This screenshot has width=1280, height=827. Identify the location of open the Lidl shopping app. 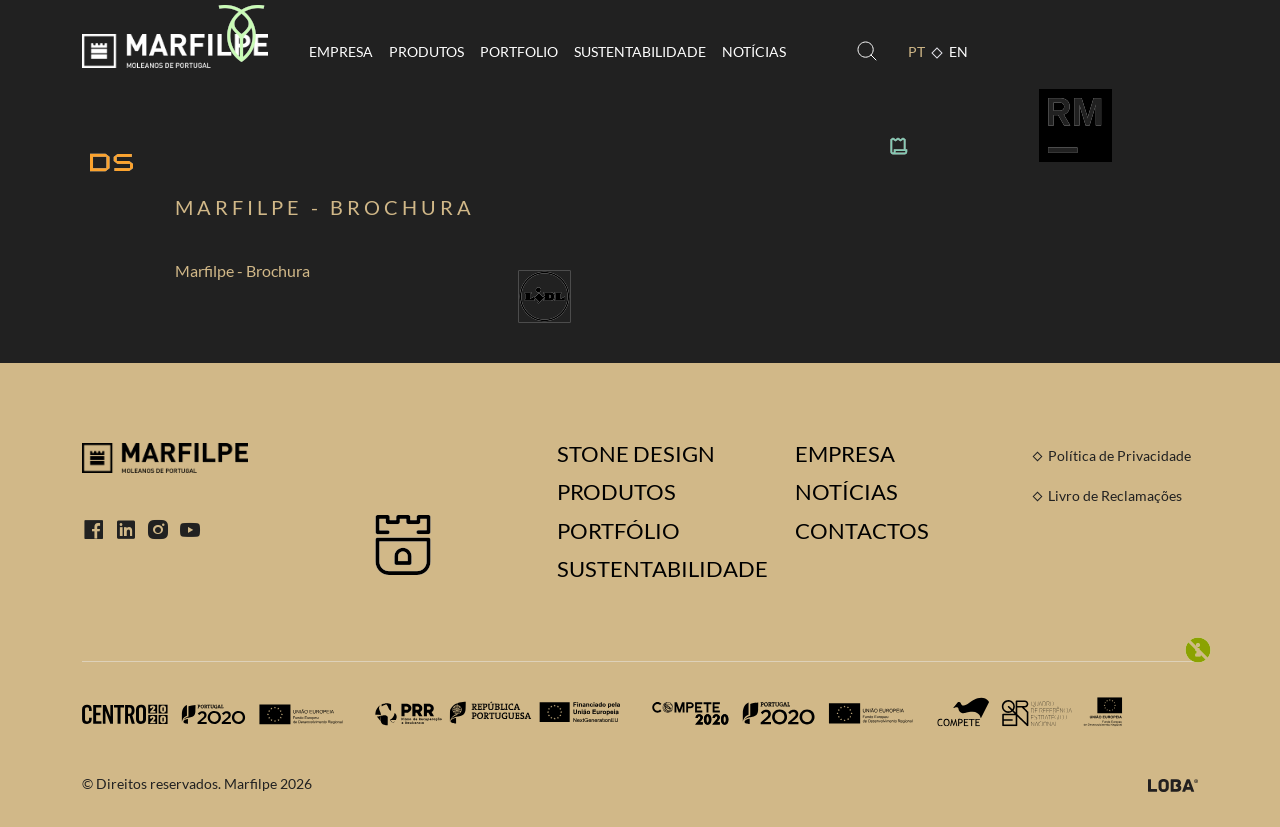
(544, 296).